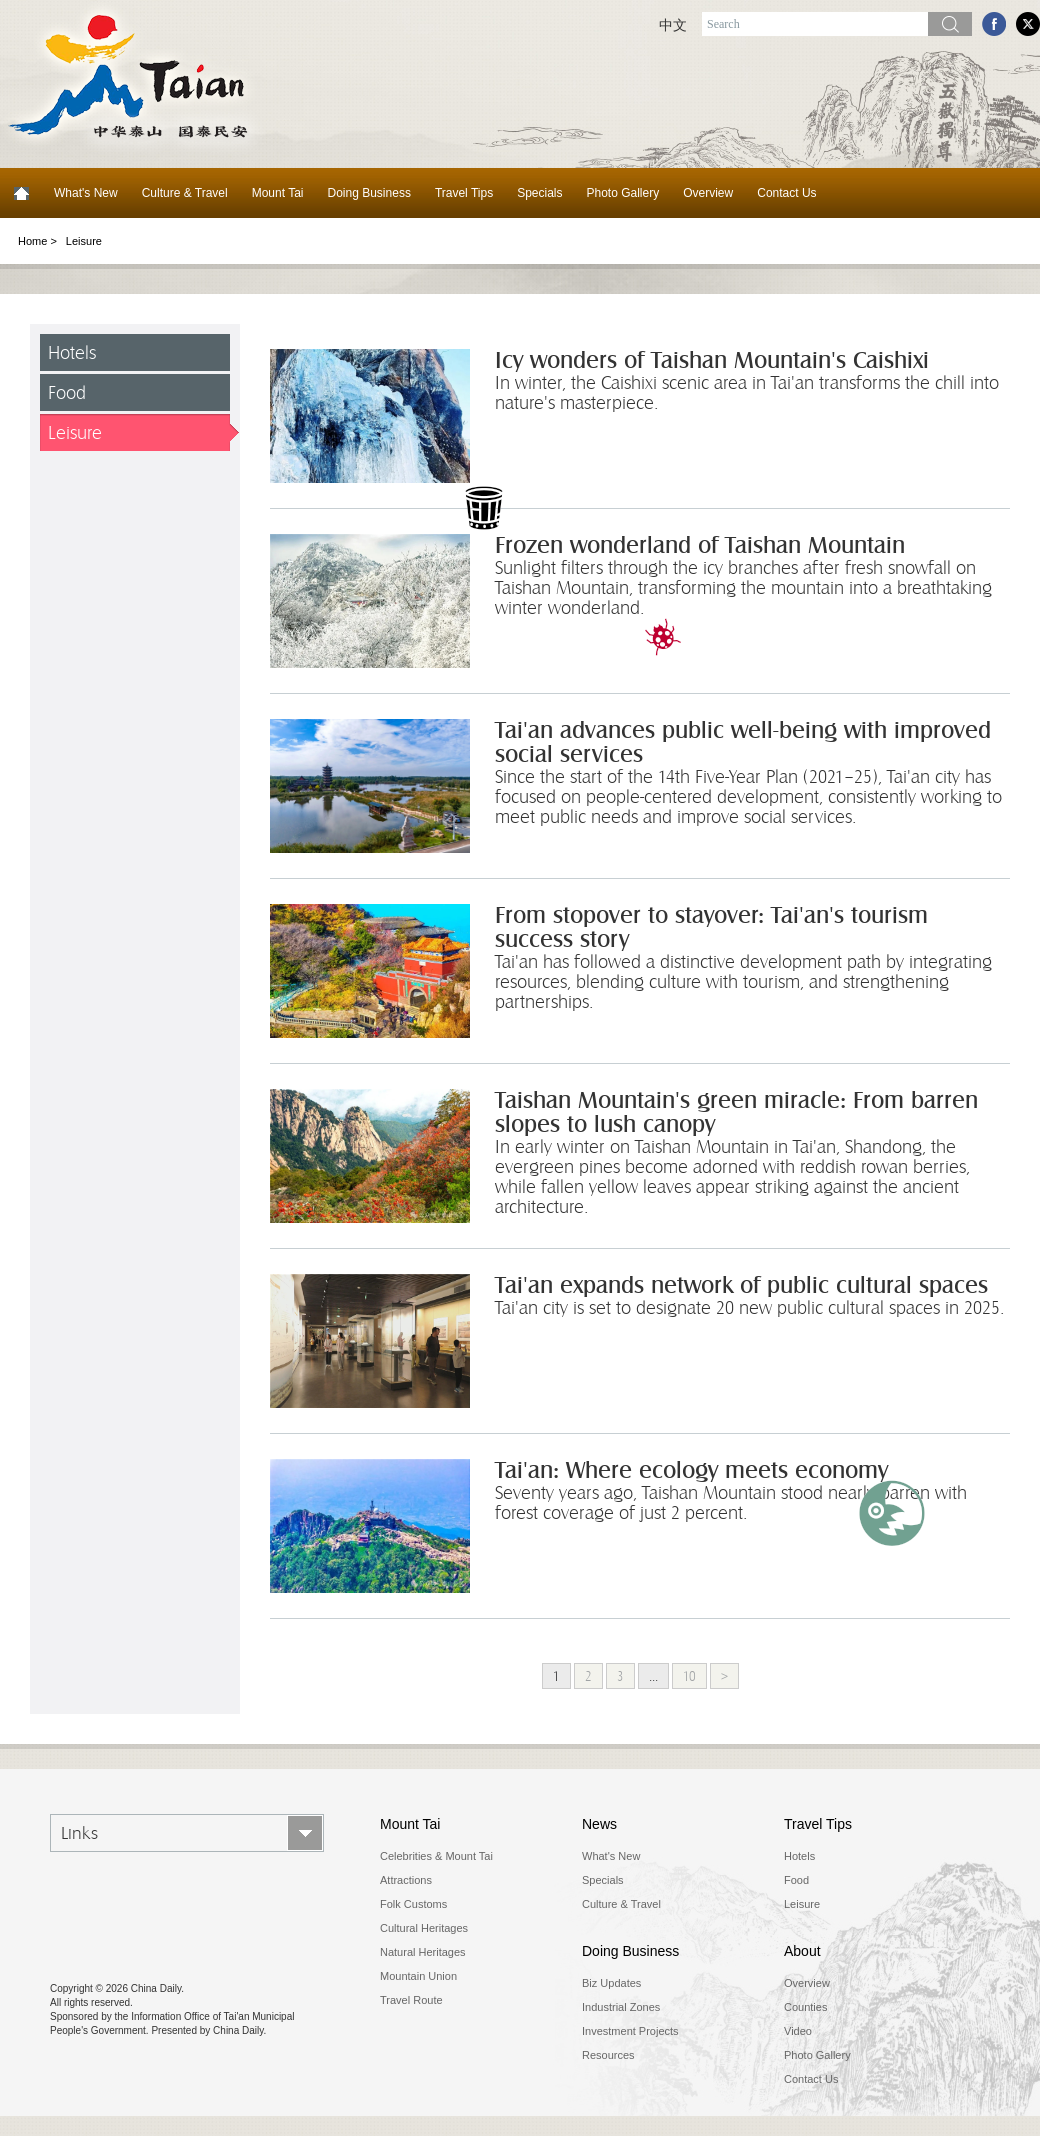 This screenshot has width=1040, height=2136. I want to click on report a bug or software issue, so click(663, 637).